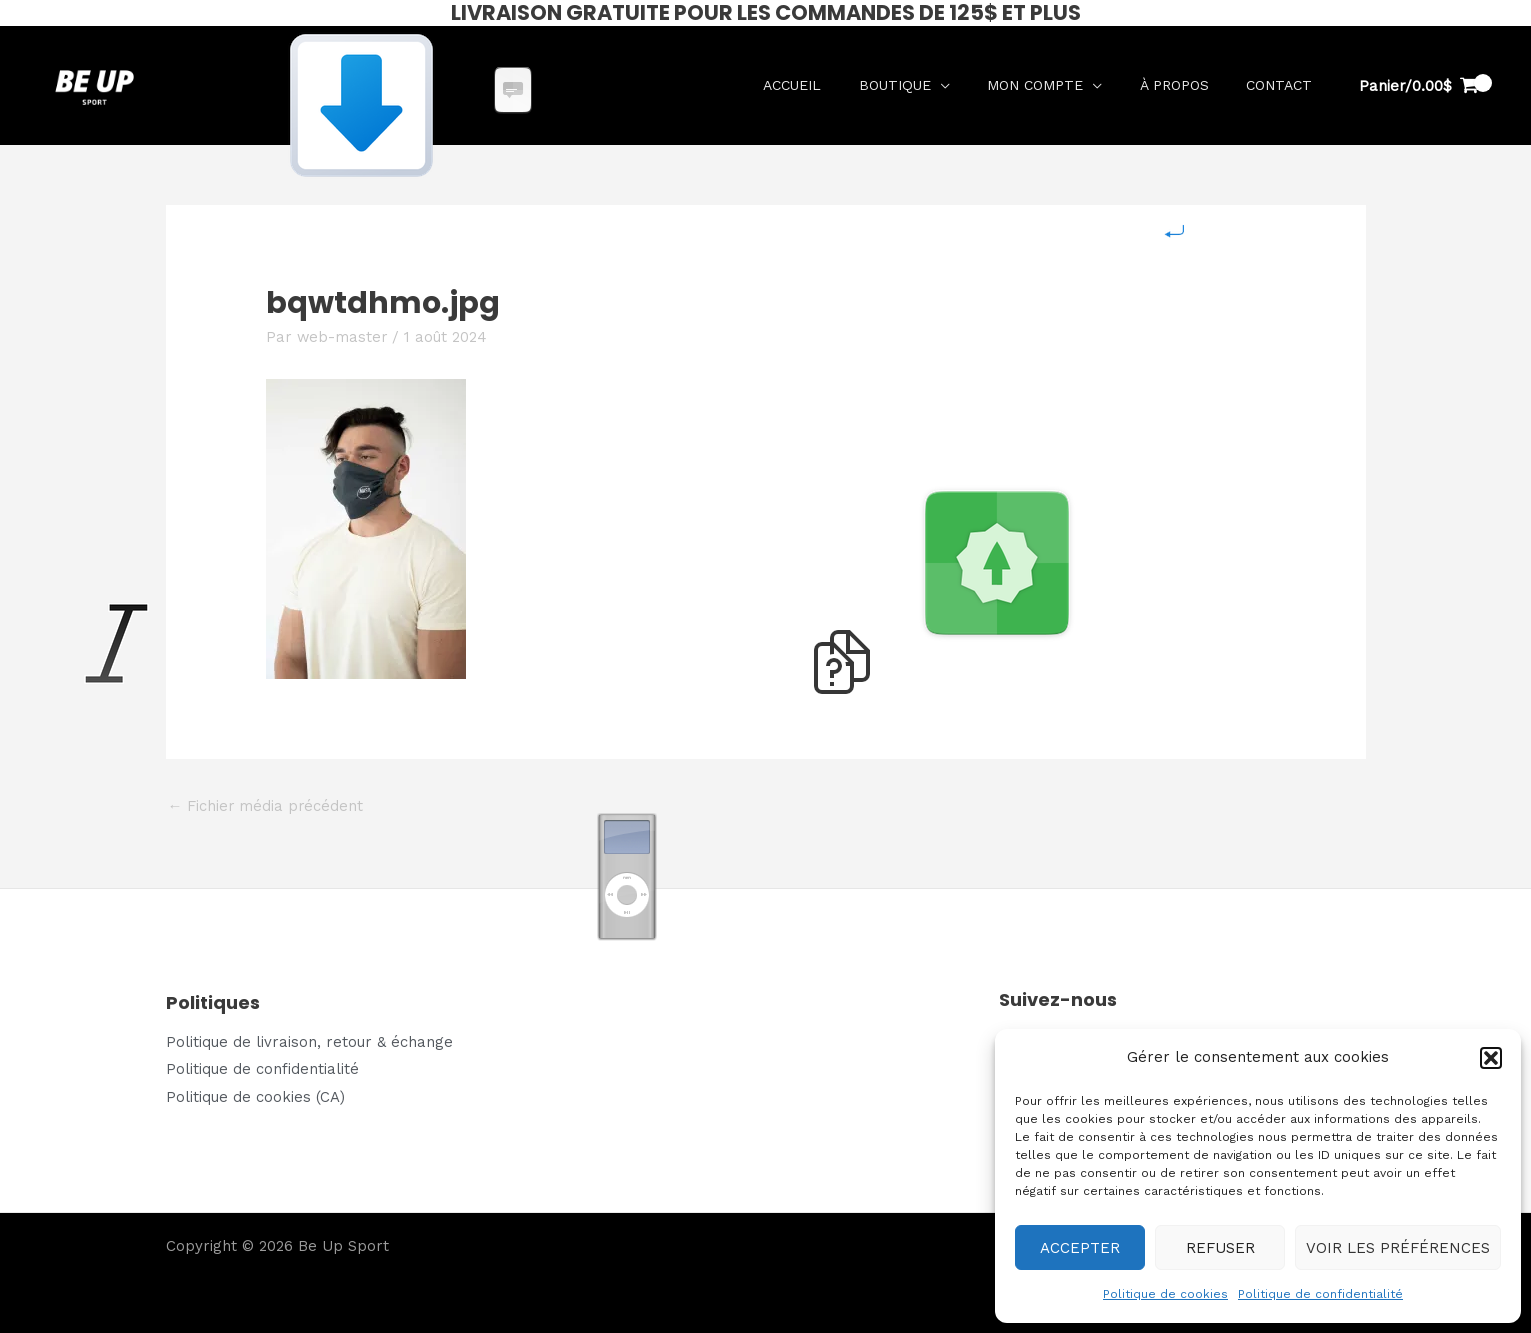 Image resolution: width=1531 pixels, height=1333 pixels. What do you see at coordinates (116, 643) in the screenshot?
I see `apply italic formatting to selected text` at bounding box center [116, 643].